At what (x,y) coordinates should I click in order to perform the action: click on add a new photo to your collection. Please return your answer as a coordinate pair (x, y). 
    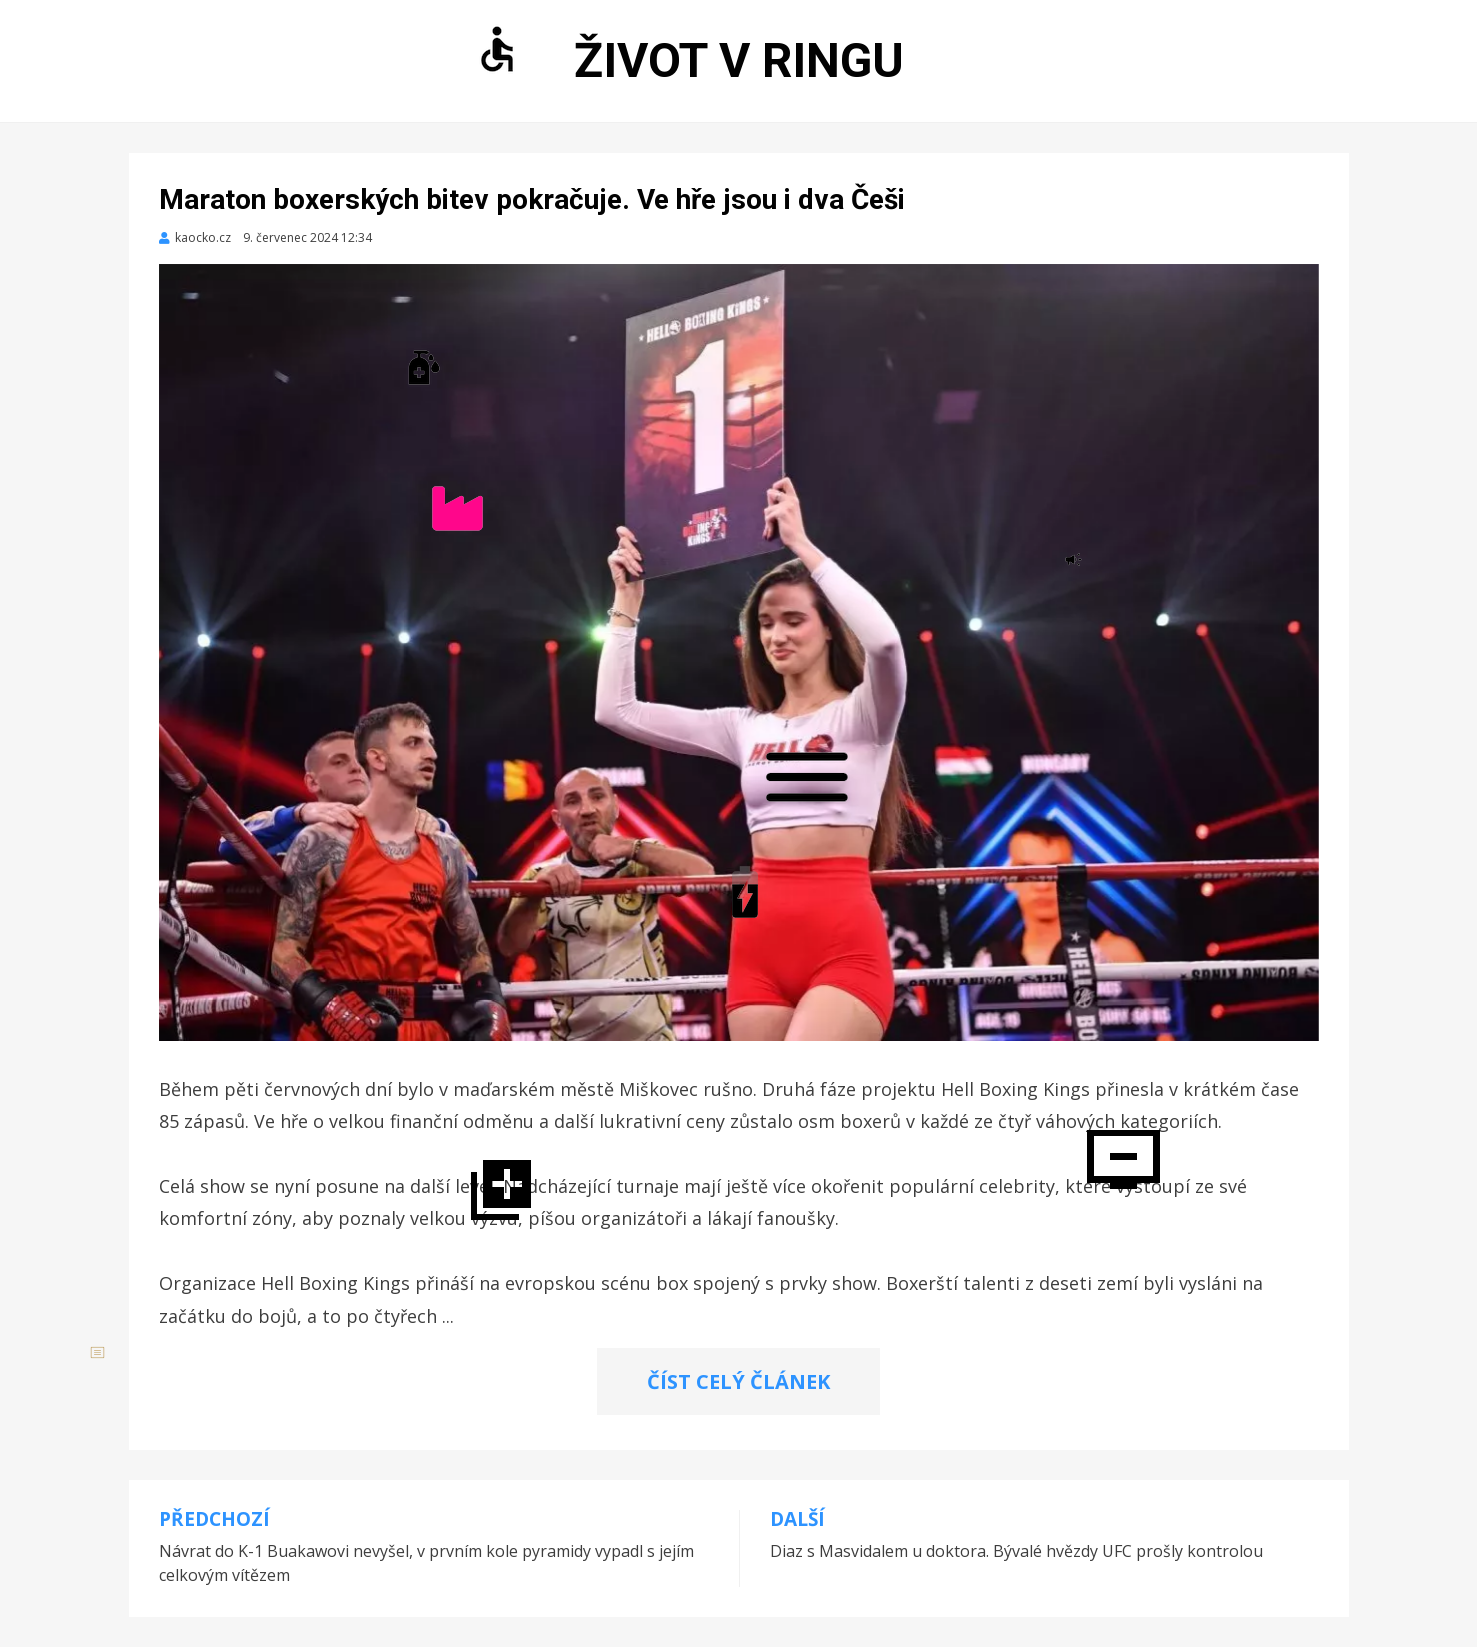
    Looking at the image, I should click on (501, 1190).